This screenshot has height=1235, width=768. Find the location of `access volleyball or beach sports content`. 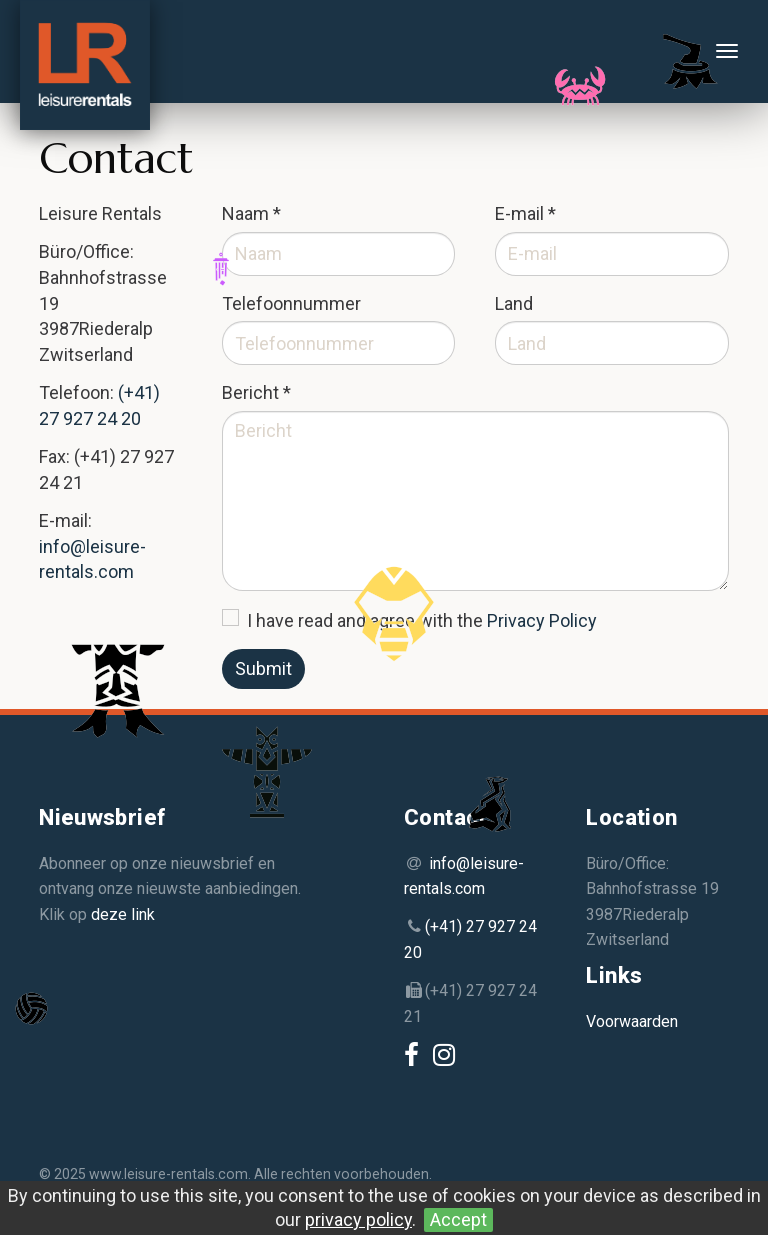

access volleyball or beach sports content is located at coordinates (31, 1008).